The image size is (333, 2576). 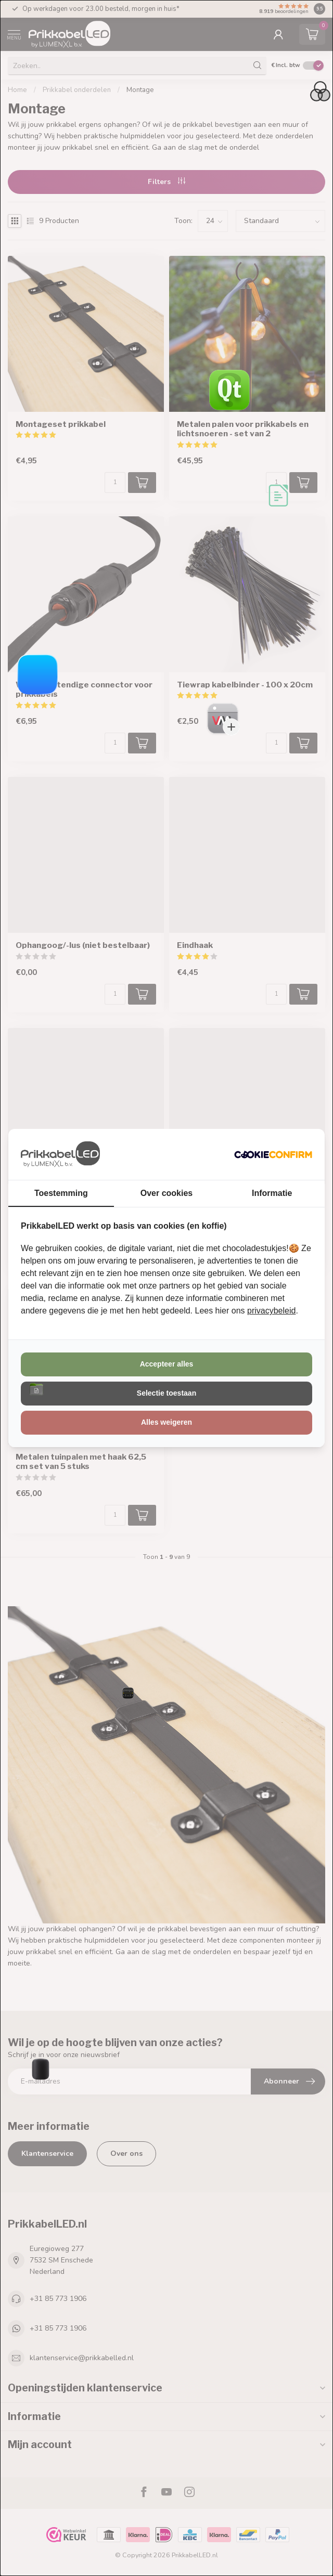 I want to click on access color and display preferences, so click(x=320, y=91).